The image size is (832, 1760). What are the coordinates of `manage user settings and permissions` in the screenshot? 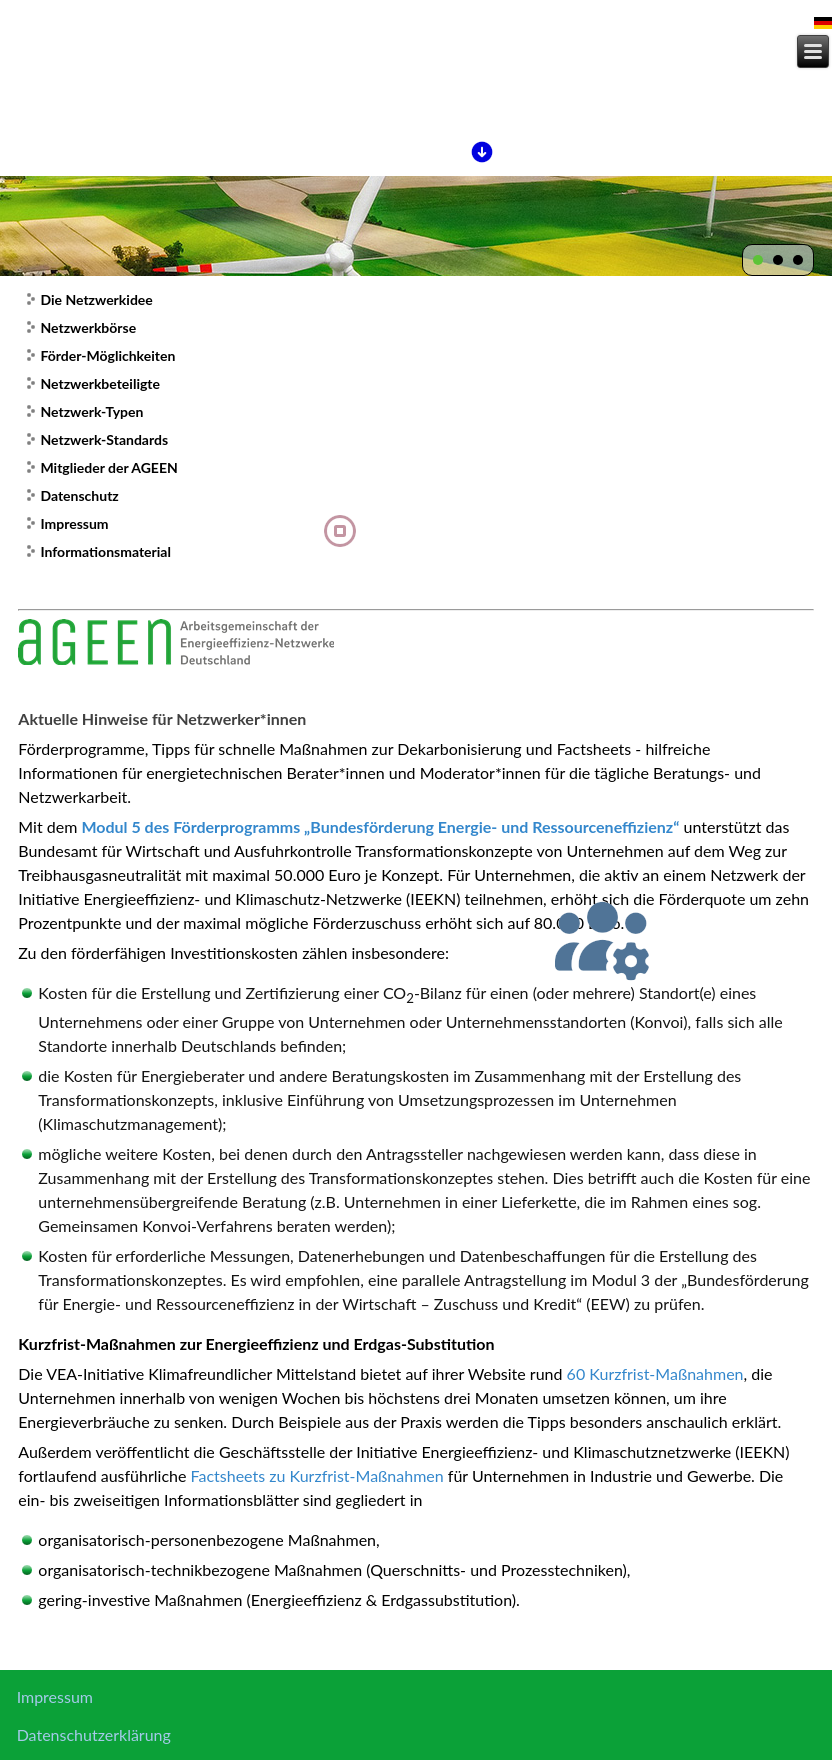 It's located at (602, 937).